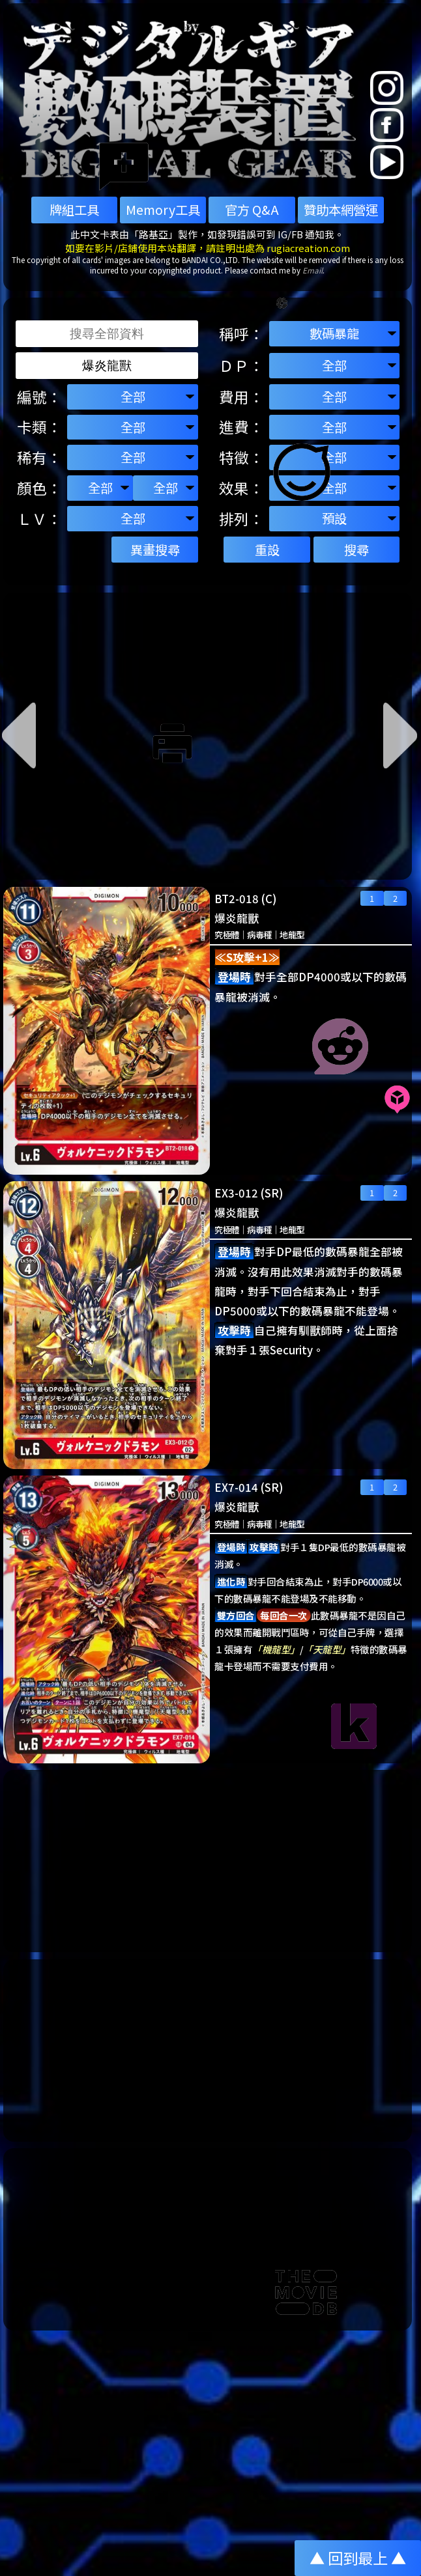 This screenshot has height=2576, width=421. What do you see at coordinates (340, 1046) in the screenshot?
I see `open the Reddit app` at bounding box center [340, 1046].